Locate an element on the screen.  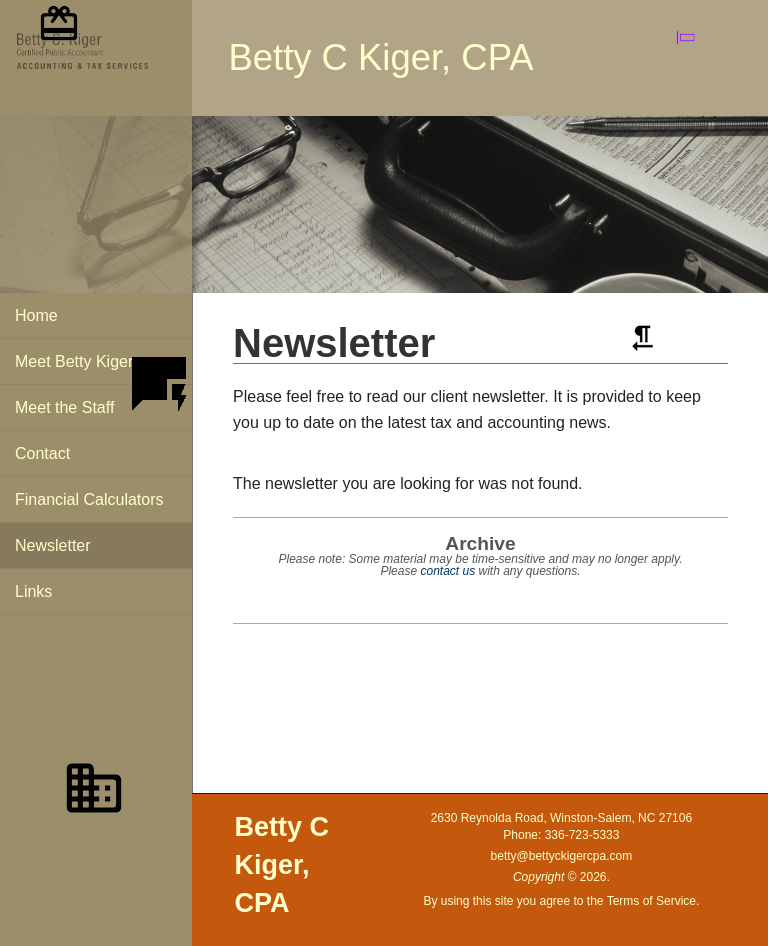
align content to the left is located at coordinates (685, 37).